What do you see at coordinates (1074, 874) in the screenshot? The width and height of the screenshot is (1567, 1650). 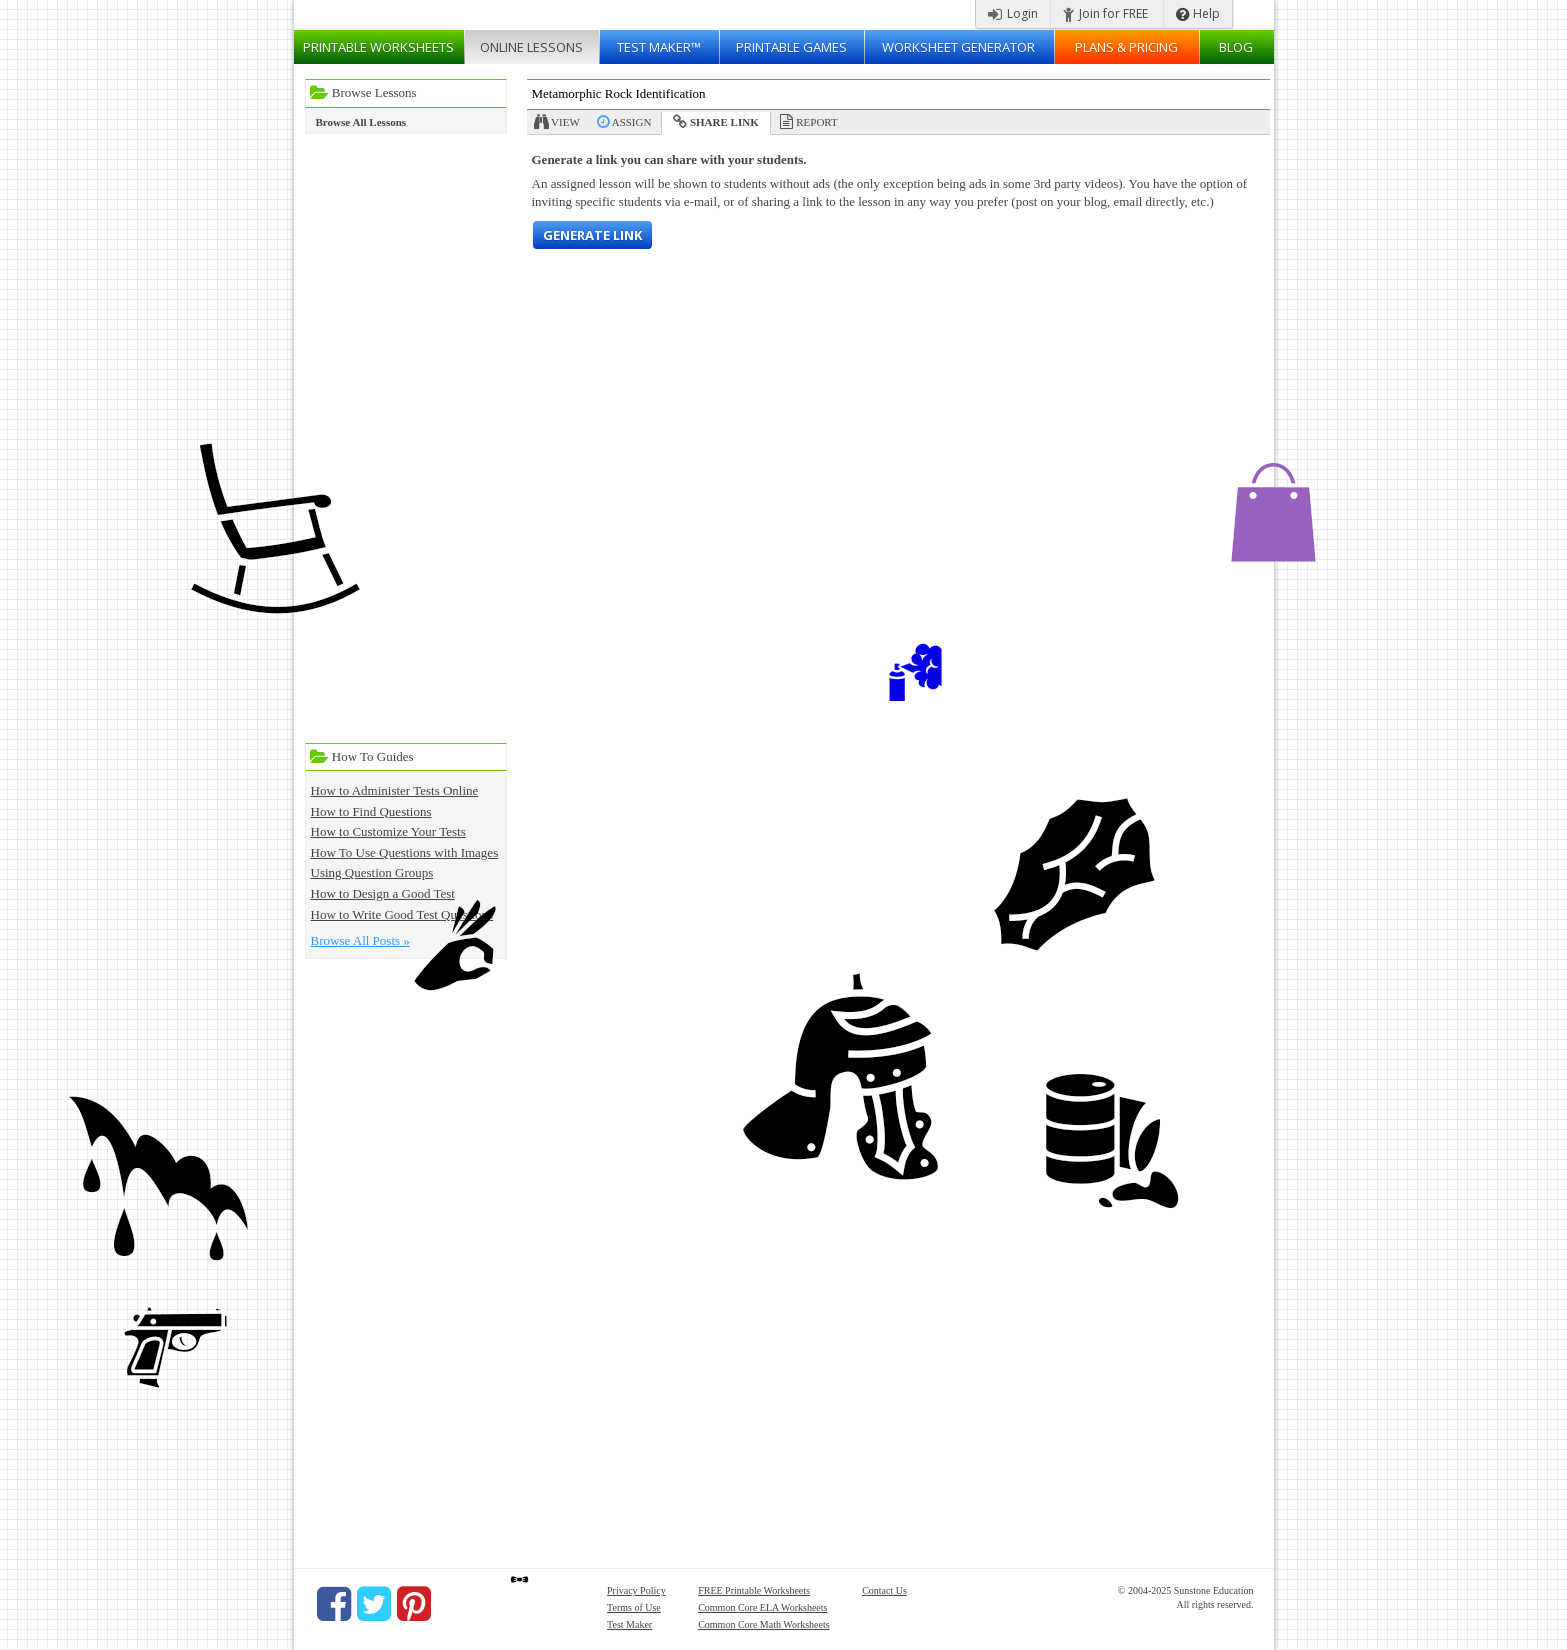 I see `craft or upgrade primitive tools` at bounding box center [1074, 874].